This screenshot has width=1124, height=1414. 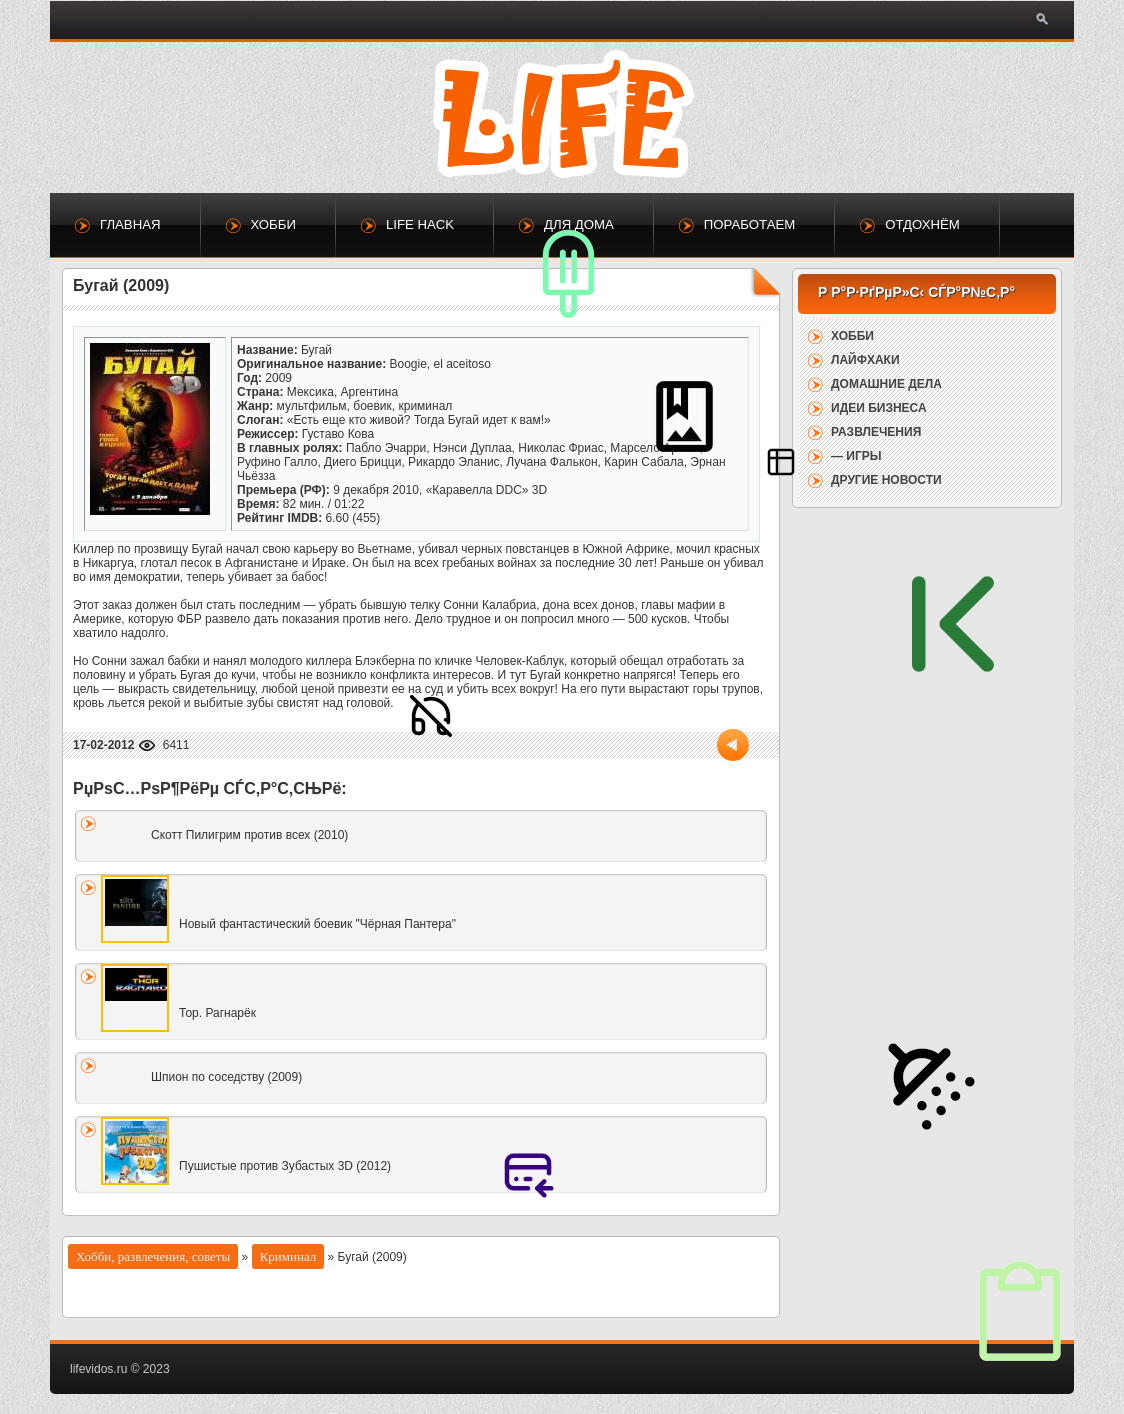 I want to click on shower or bathroom amenity indicator, so click(x=931, y=1086).